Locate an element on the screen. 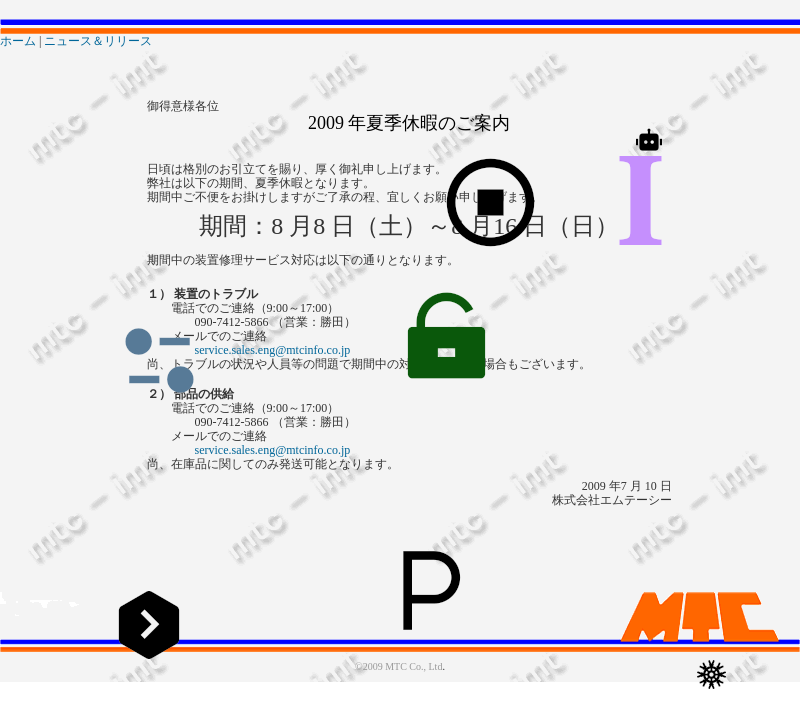 This screenshot has height=720, width=800. access AI assistant or chatbot features is located at coordinates (649, 141).